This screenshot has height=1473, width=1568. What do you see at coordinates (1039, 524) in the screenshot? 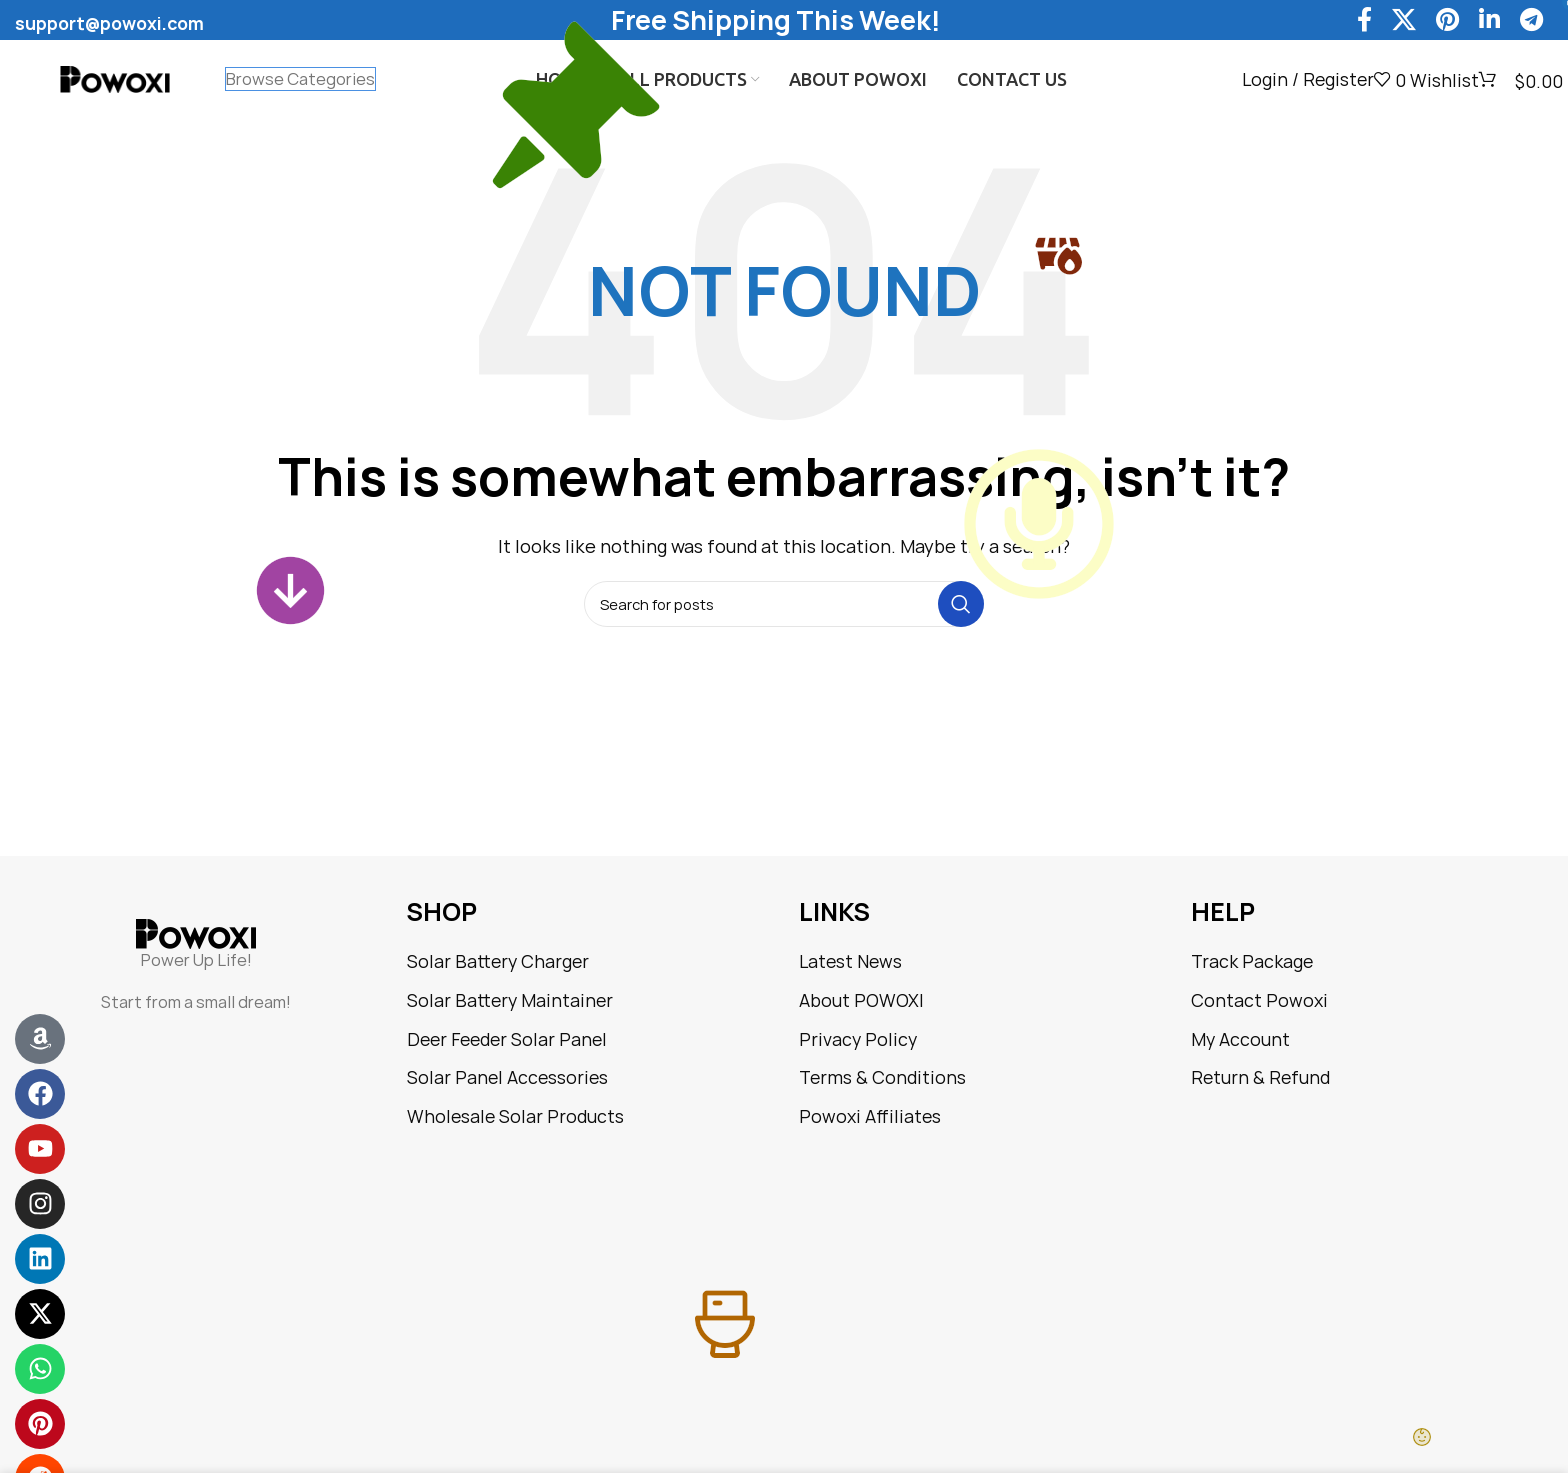
I see `tap to start voice input` at bounding box center [1039, 524].